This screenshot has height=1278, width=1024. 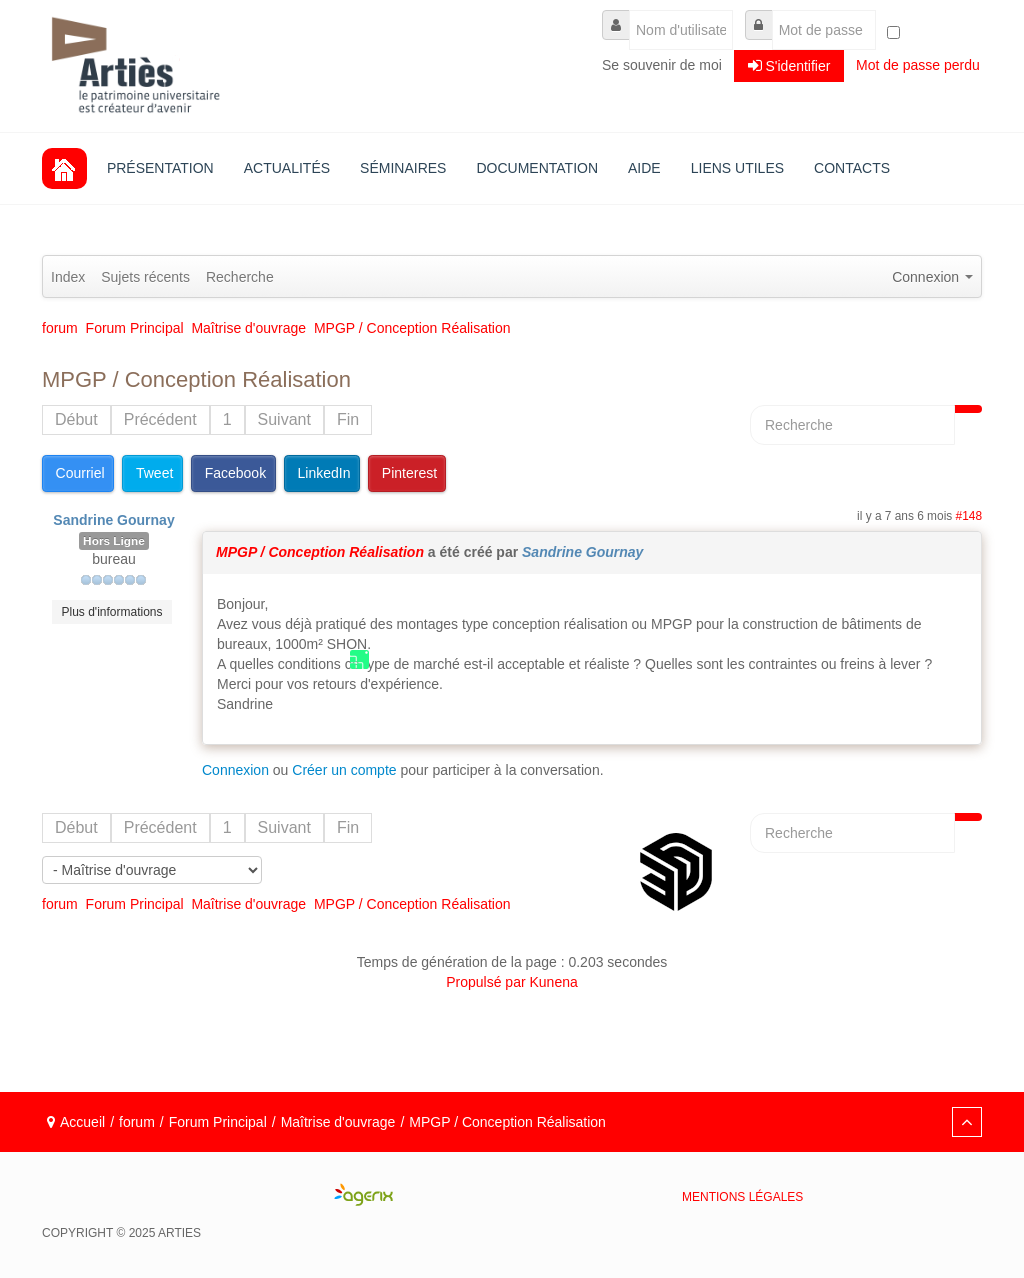 I want to click on LVGL graphics library logo, so click(x=359, y=659).